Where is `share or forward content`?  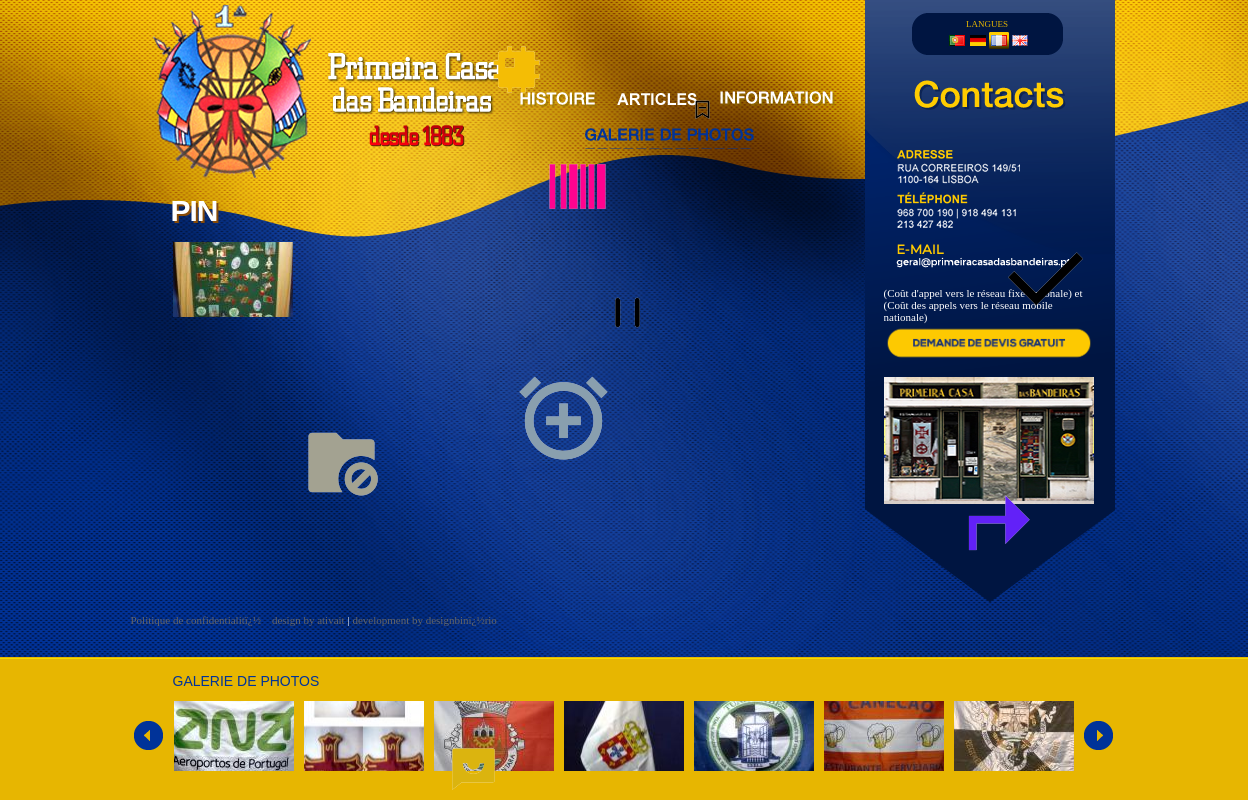 share or forward content is located at coordinates (995, 523).